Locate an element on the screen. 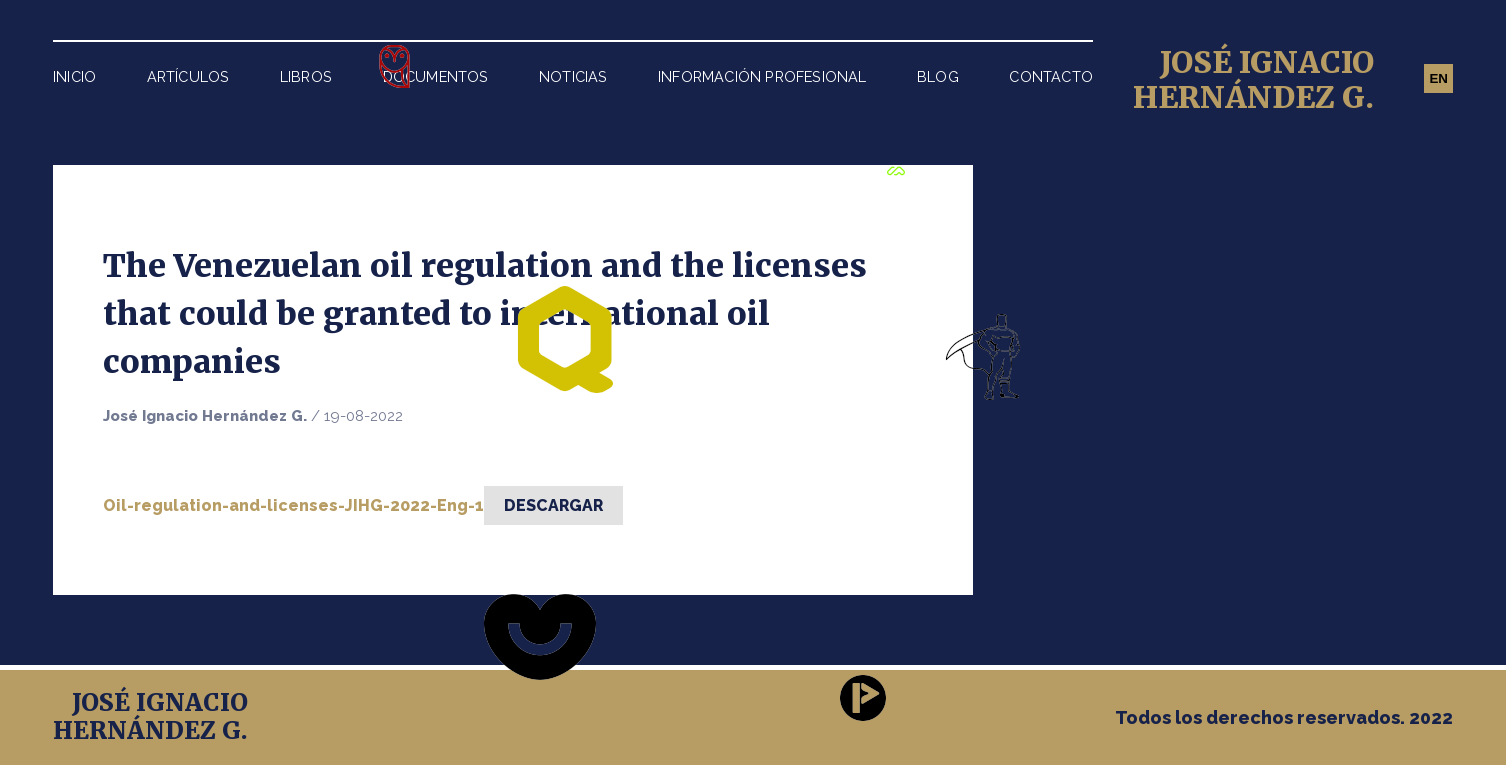 This screenshot has height=765, width=1506. open the Badoo dating app is located at coordinates (540, 637).